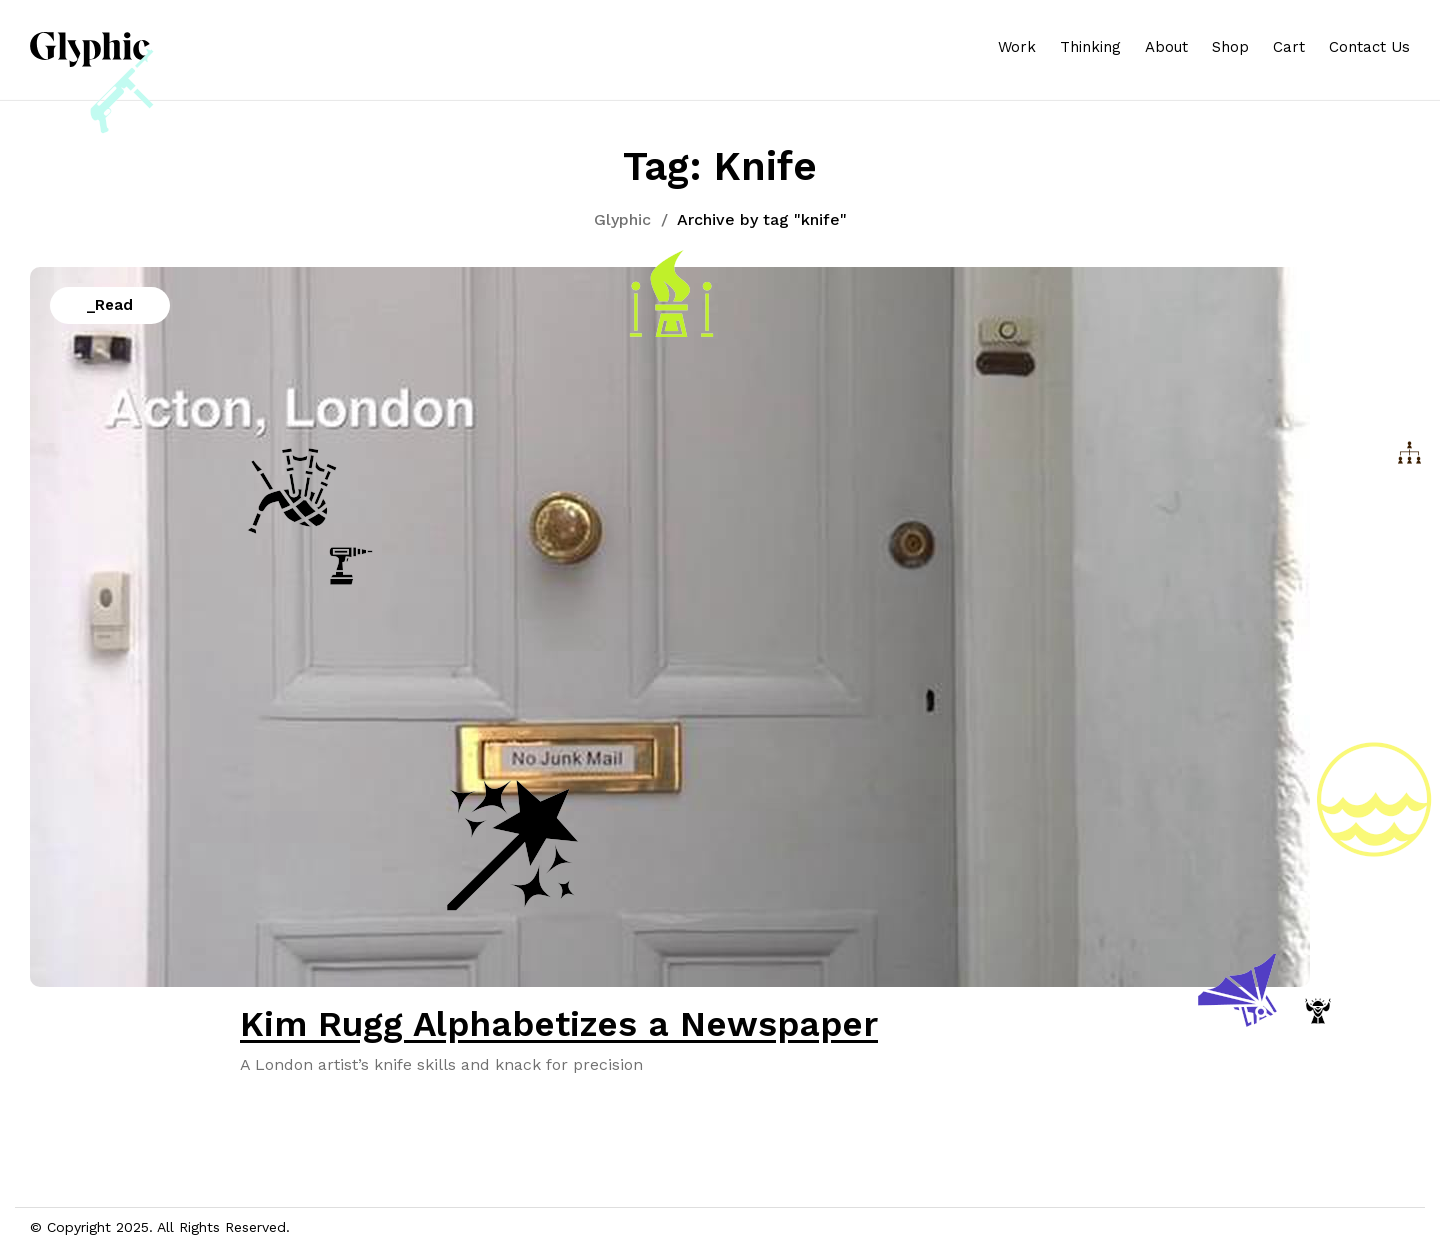 This screenshot has height=1247, width=1440. Describe the element at coordinates (292, 491) in the screenshot. I see `browse traditional or folk music instruments` at that location.